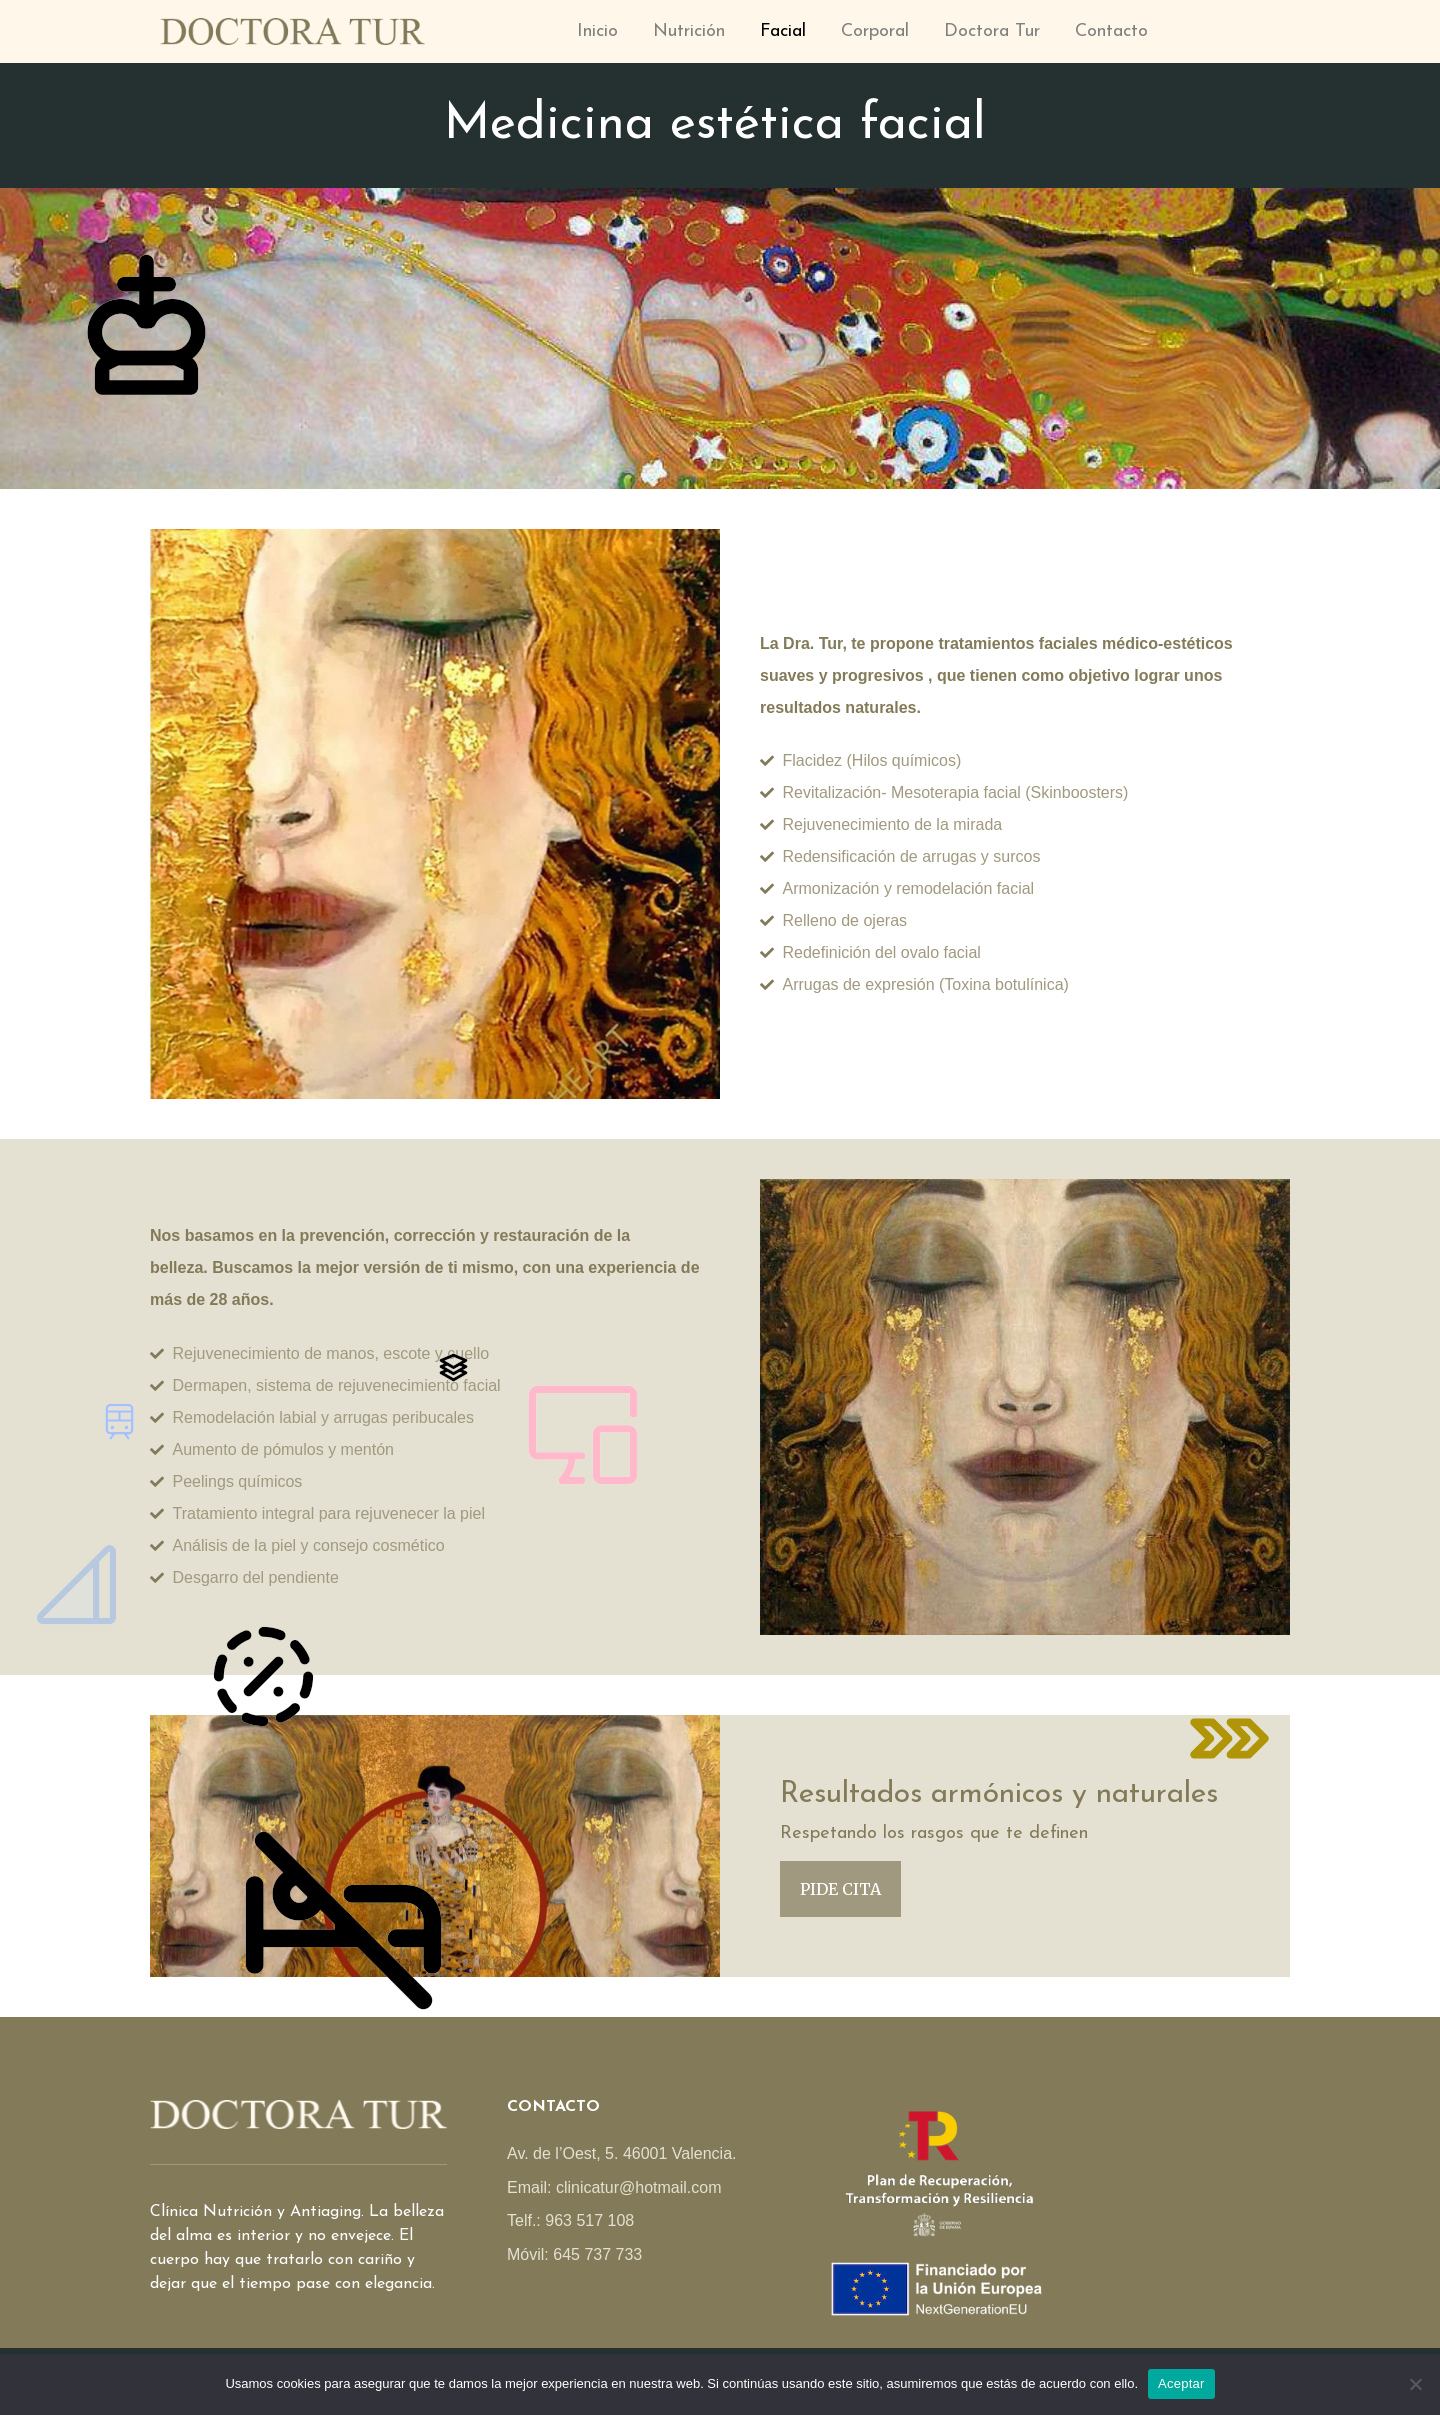 The width and height of the screenshot is (1440, 2415). What do you see at coordinates (146, 328) in the screenshot?
I see `play or access chess game` at bounding box center [146, 328].